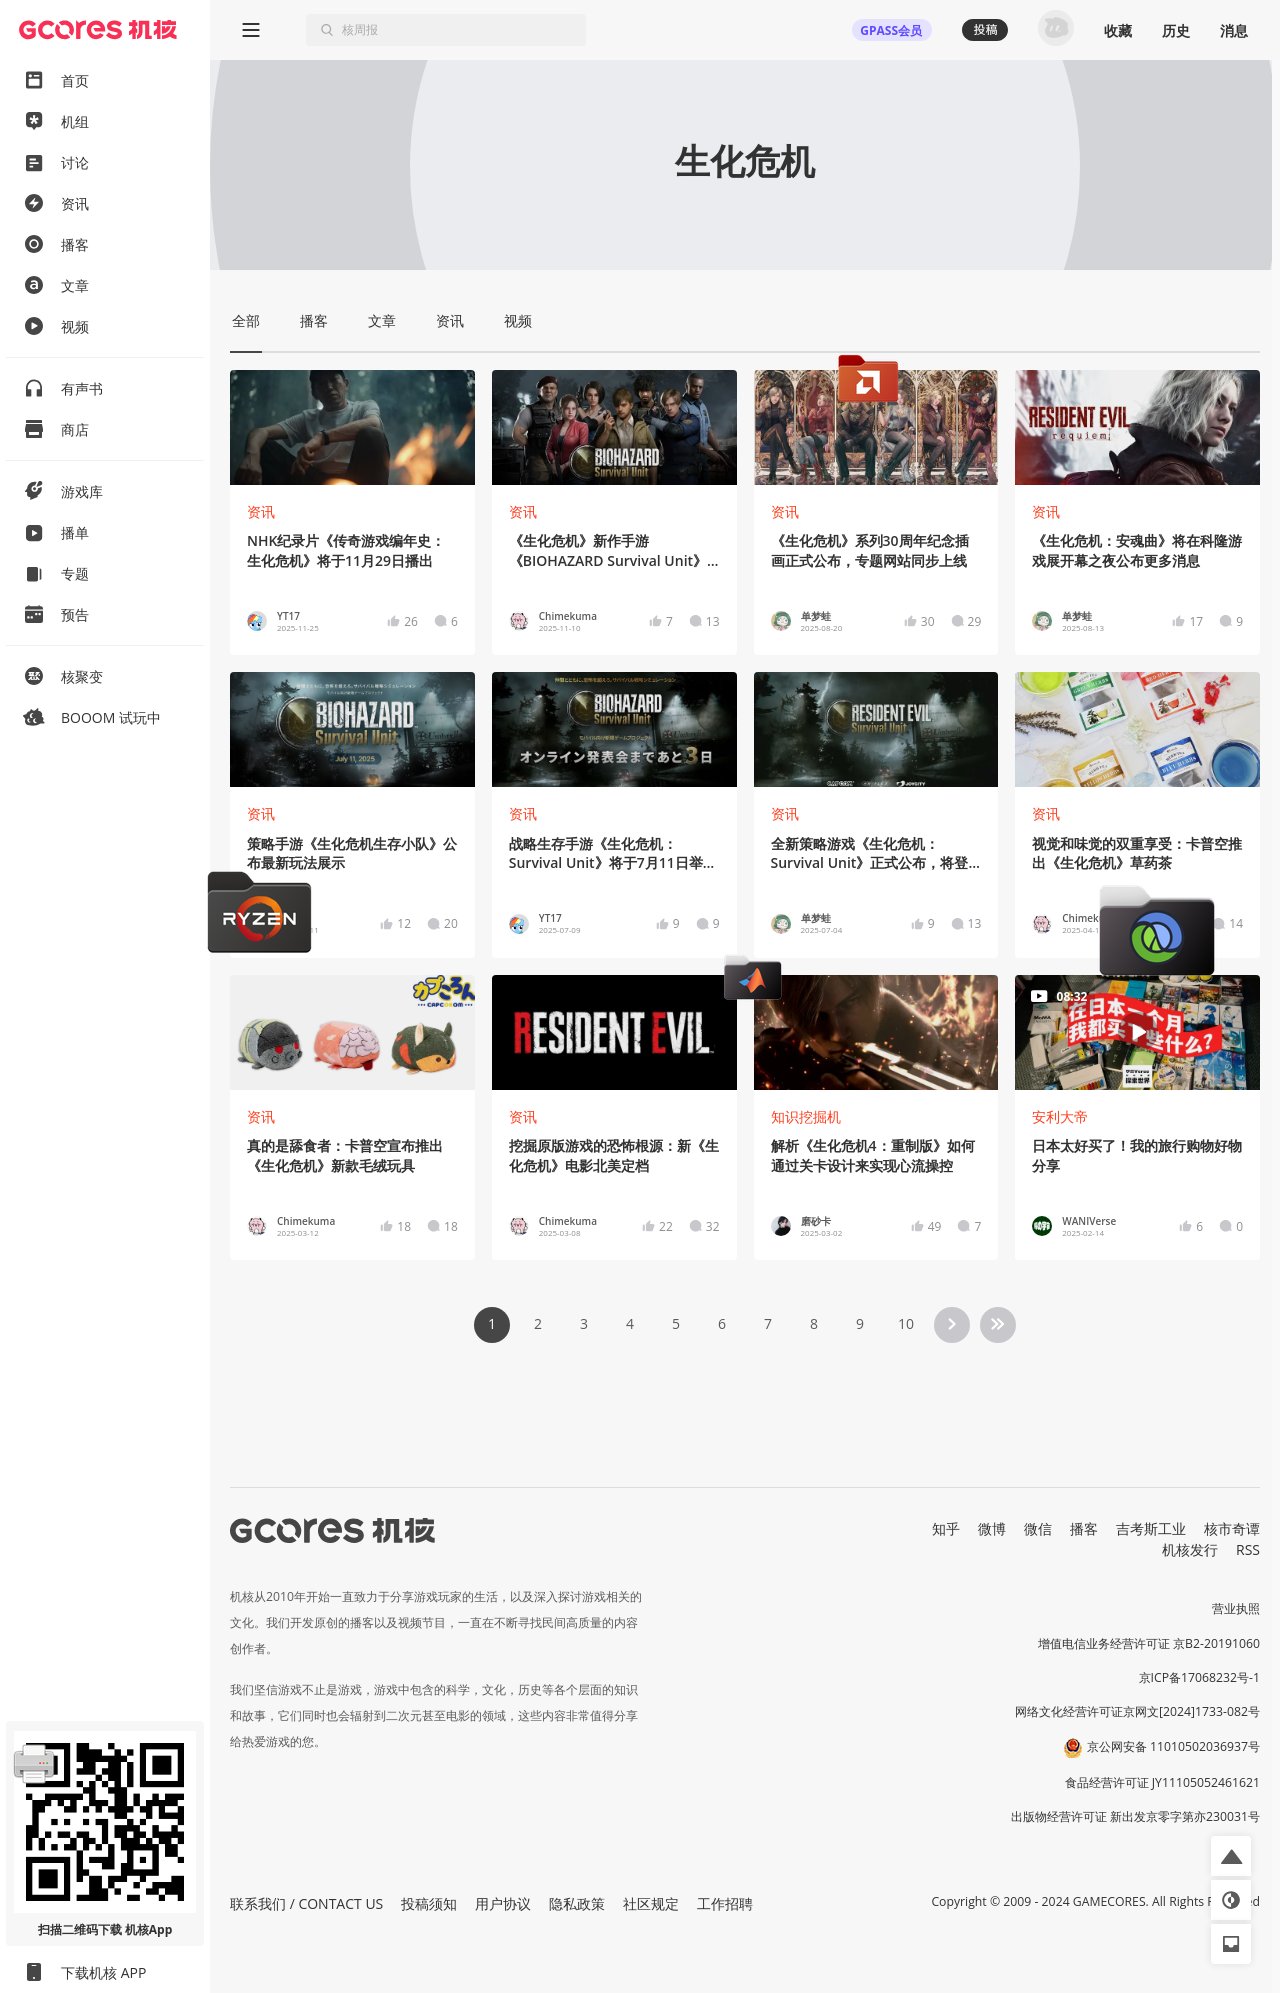 The width and height of the screenshot is (1280, 1993). Describe the element at coordinates (259, 915) in the screenshot. I see `folder containing AMD Ryzen-related files or software` at that location.